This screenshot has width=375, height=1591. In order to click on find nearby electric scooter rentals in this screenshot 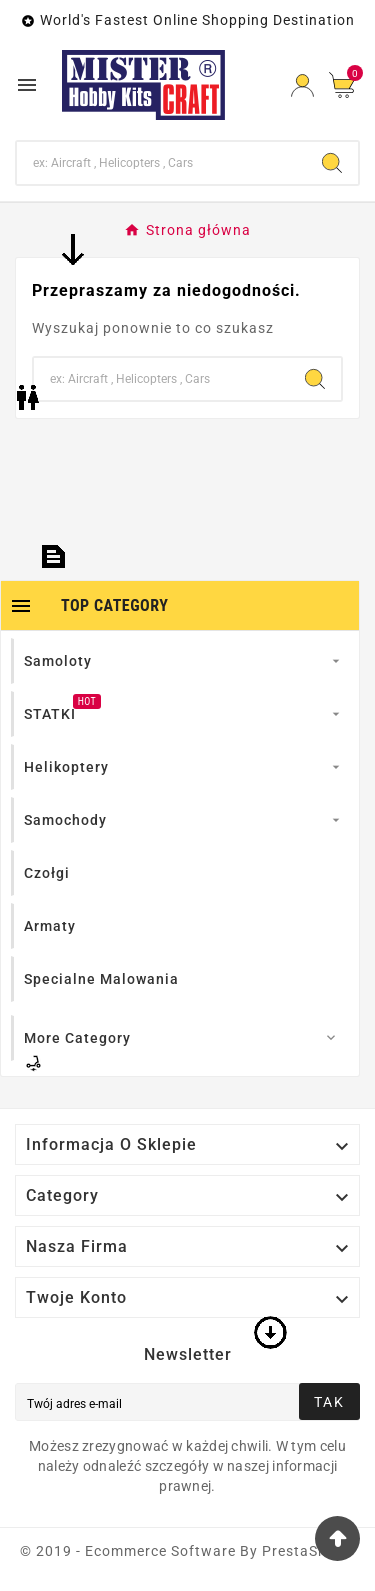, I will do `click(33, 1063)`.